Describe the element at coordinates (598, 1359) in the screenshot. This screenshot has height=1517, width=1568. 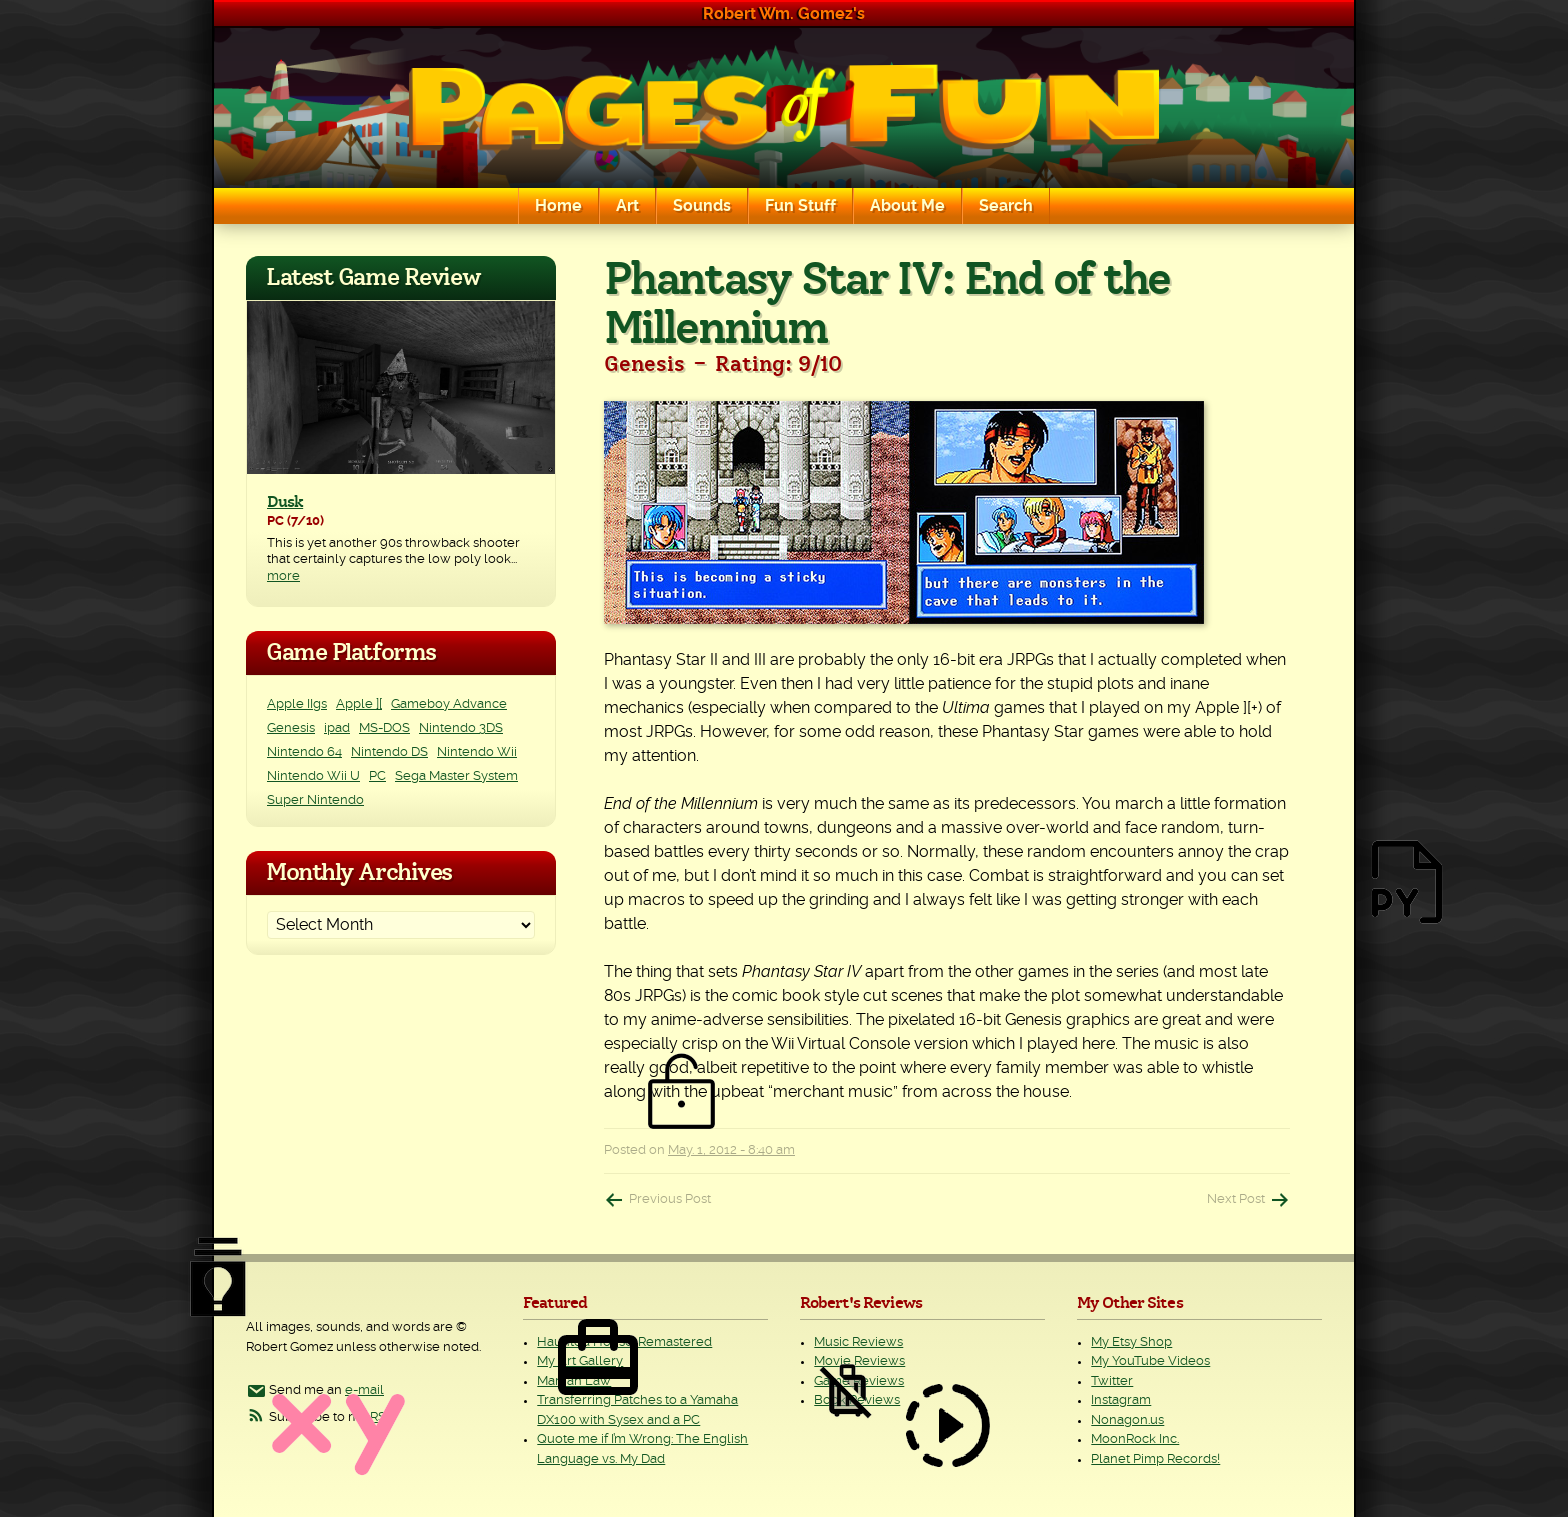
I see `access travel documents or itinerary` at that location.